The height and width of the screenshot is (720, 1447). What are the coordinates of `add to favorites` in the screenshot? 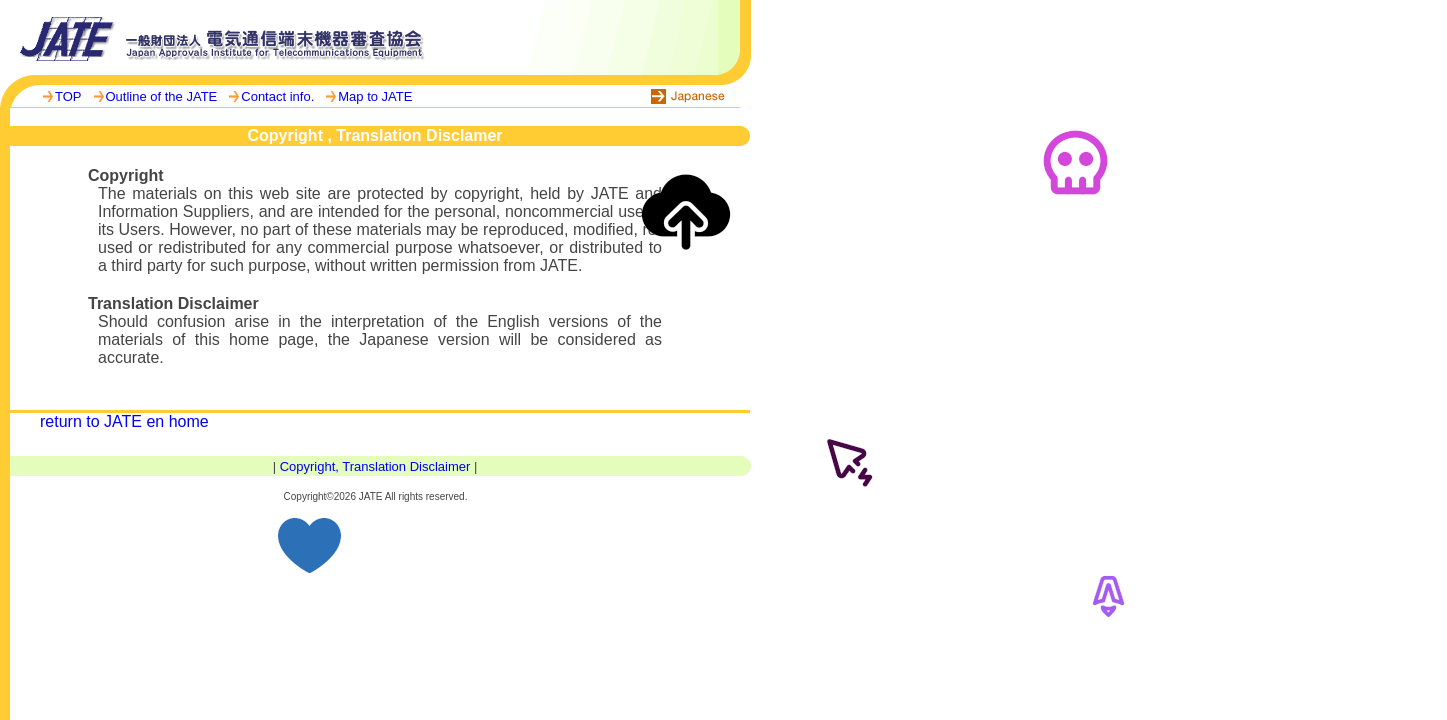 It's located at (309, 545).